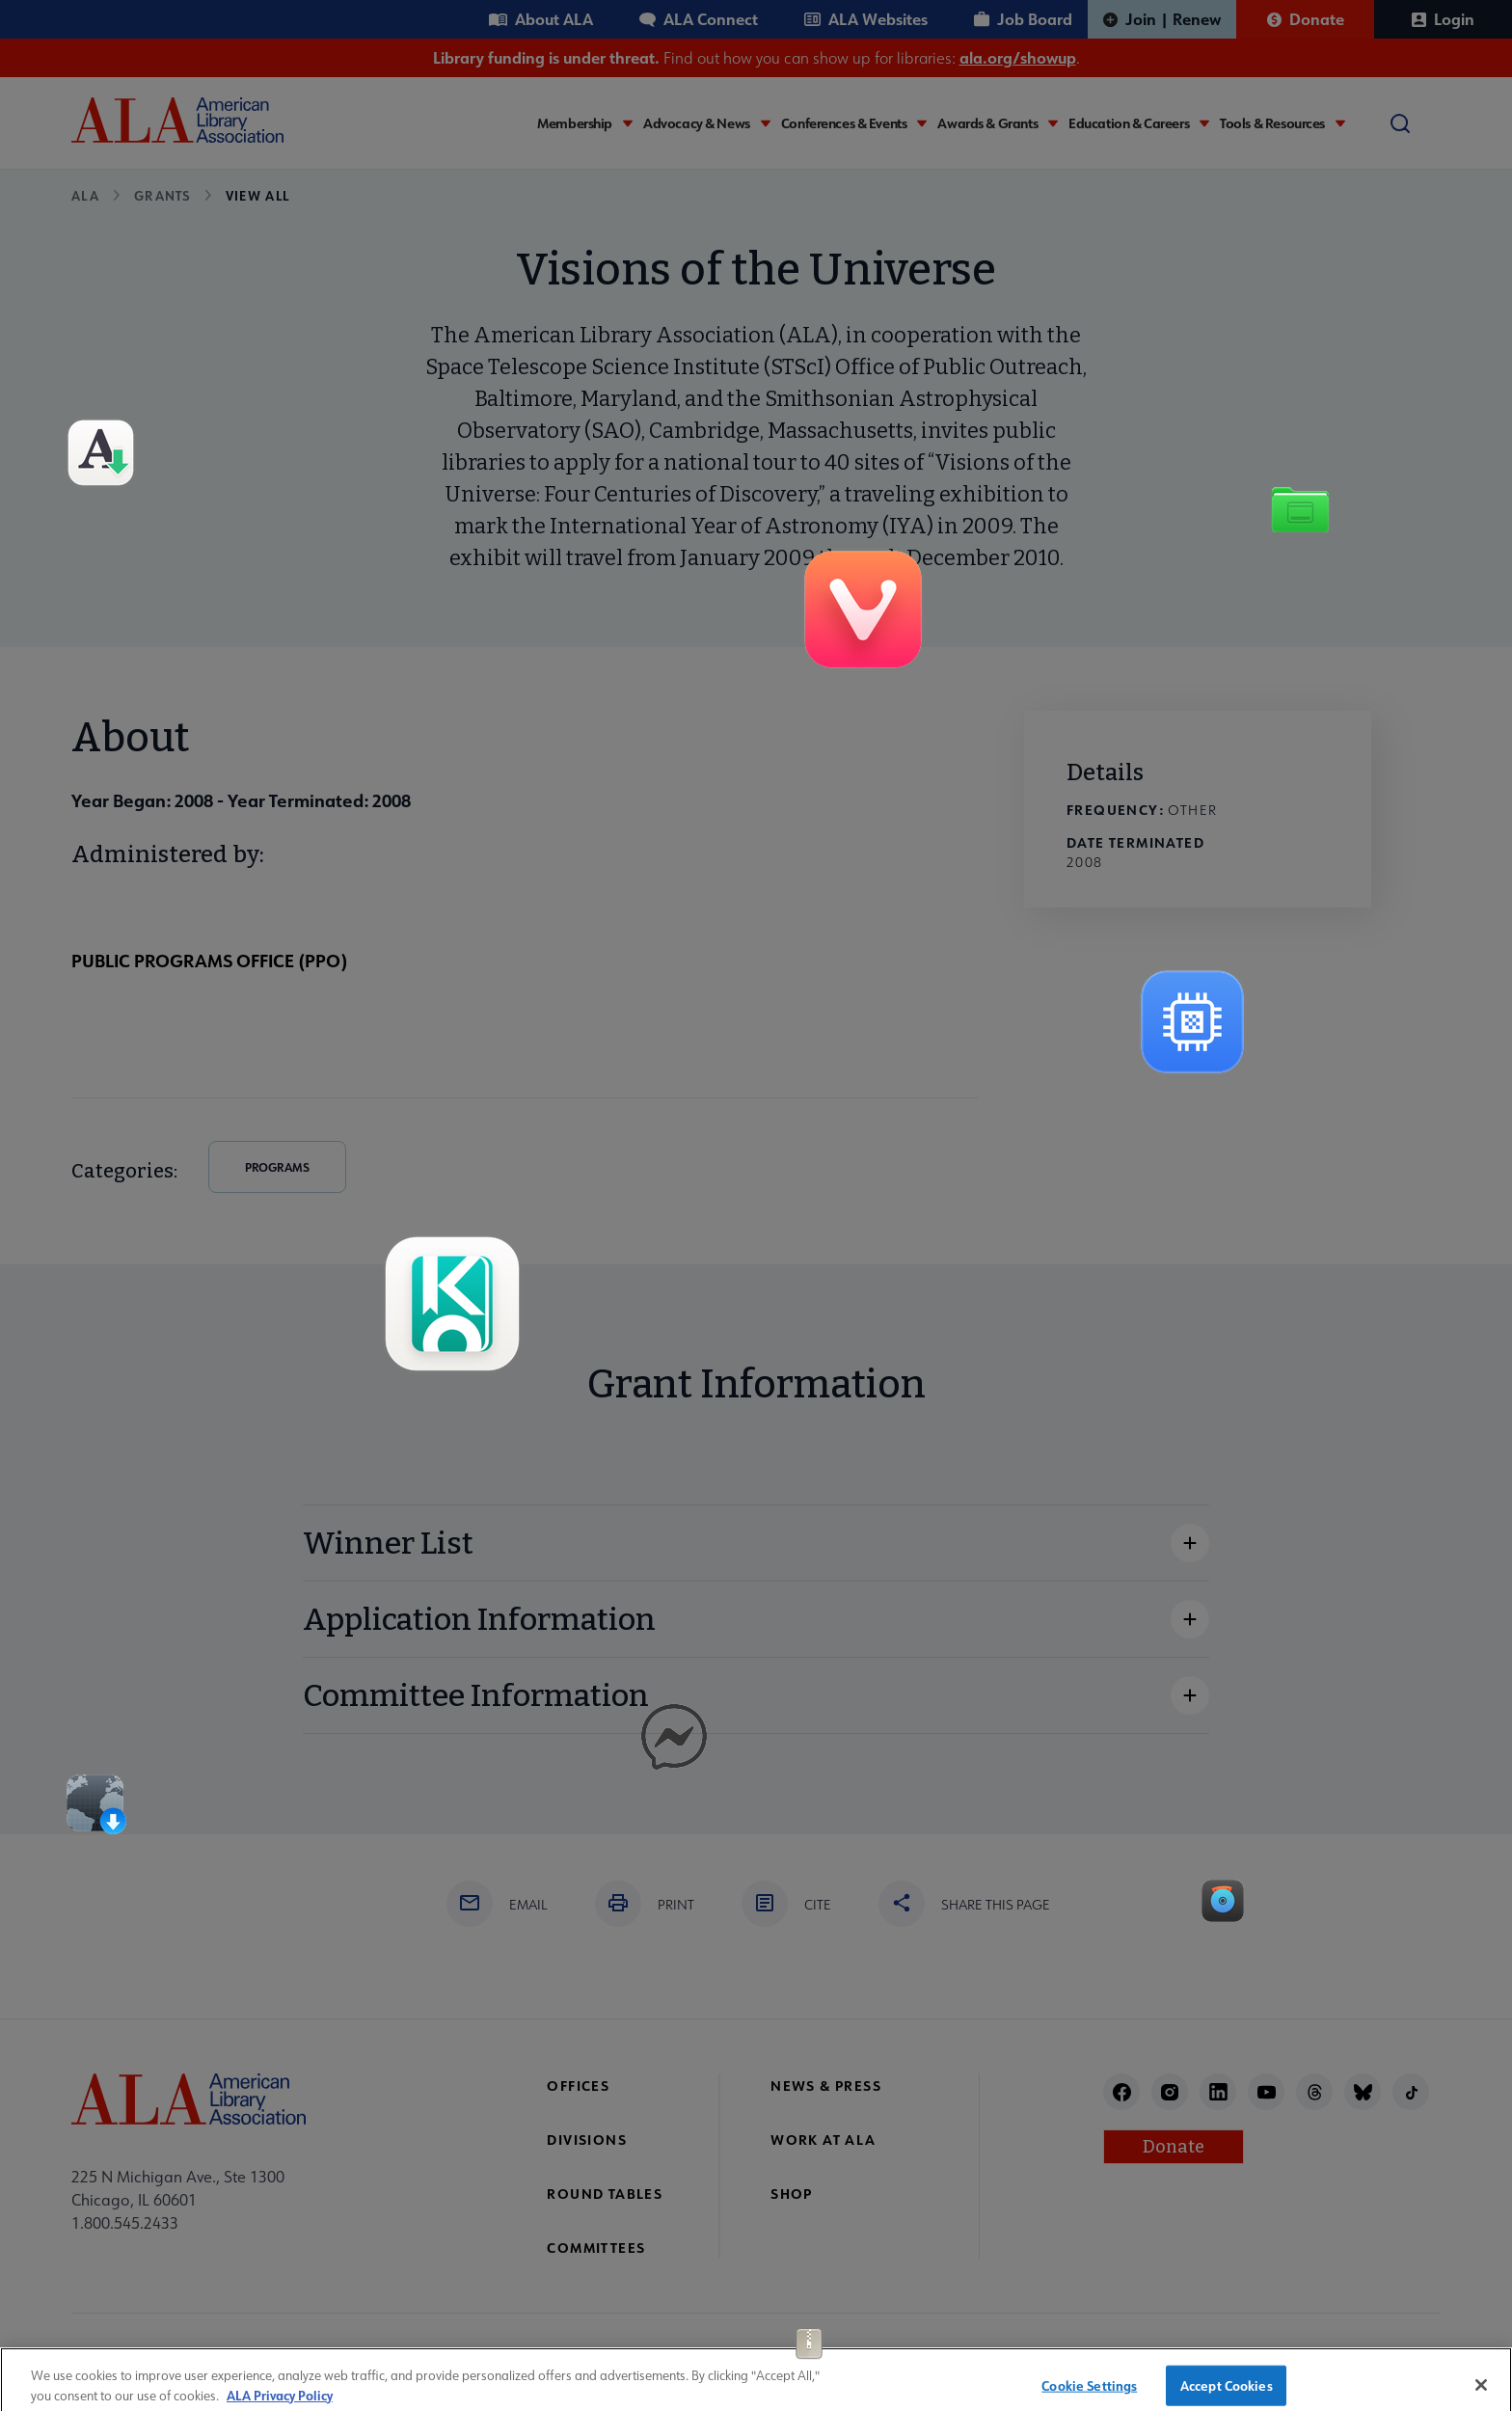 This screenshot has height=2411, width=1512. What do you see at coordinates (100, 452) in the screenshot?
I see `download and install new fonts` at bounding box center [100, 452].